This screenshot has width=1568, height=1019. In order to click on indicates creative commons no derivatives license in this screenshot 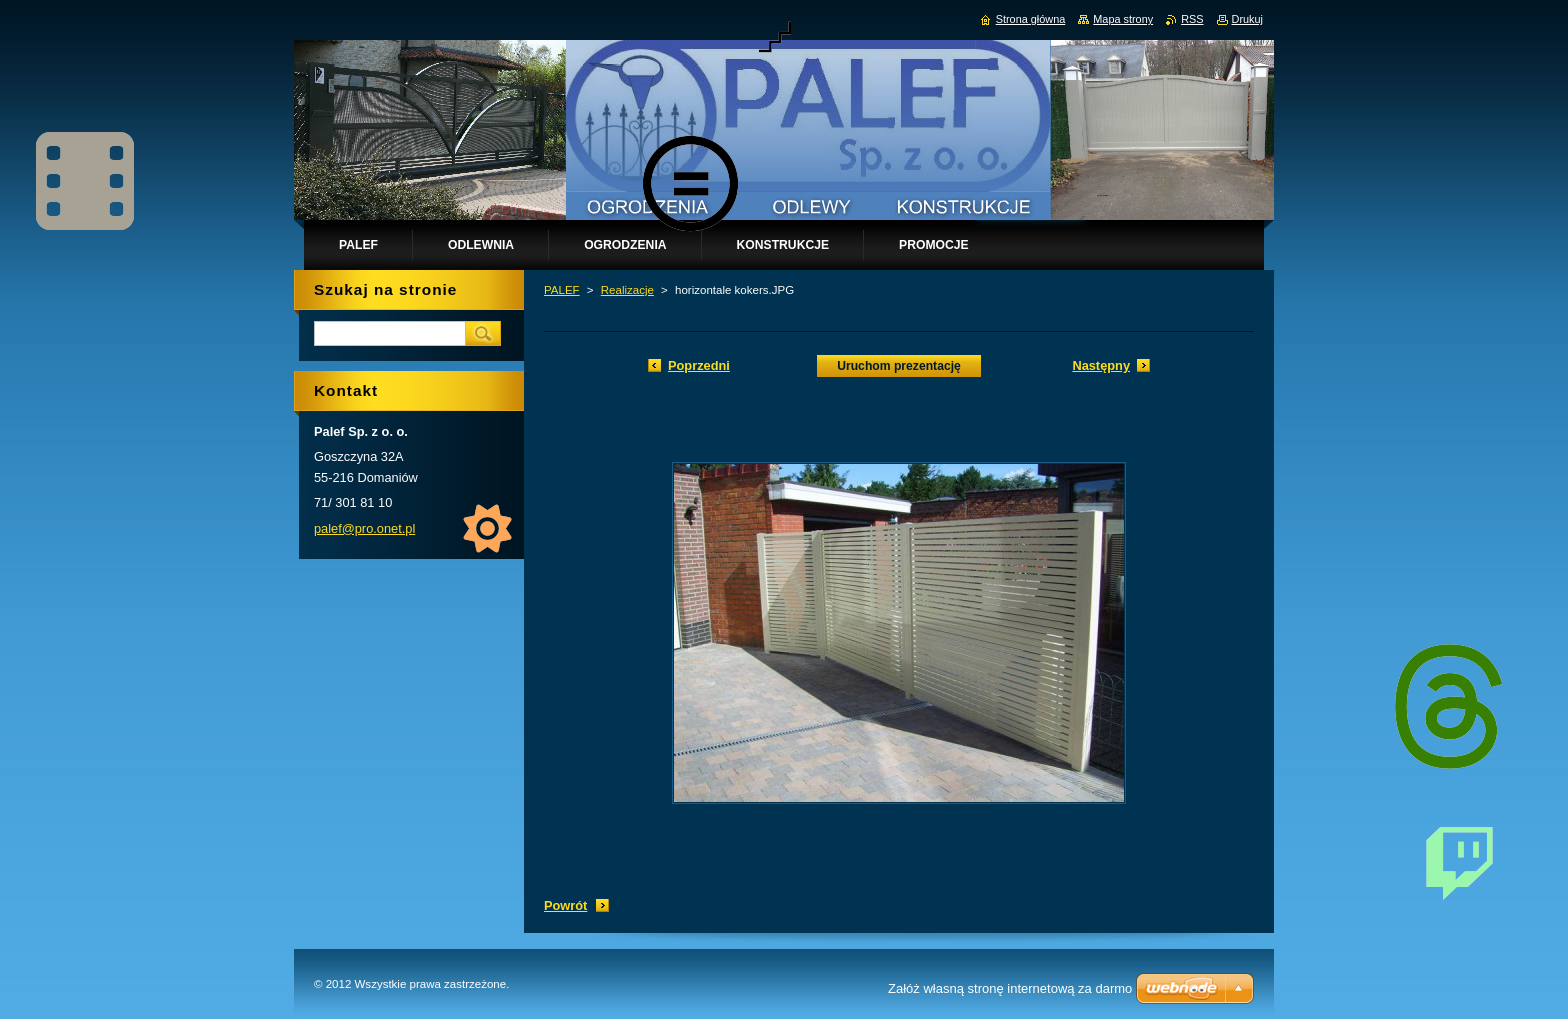, I will do `click(690, 183)`.